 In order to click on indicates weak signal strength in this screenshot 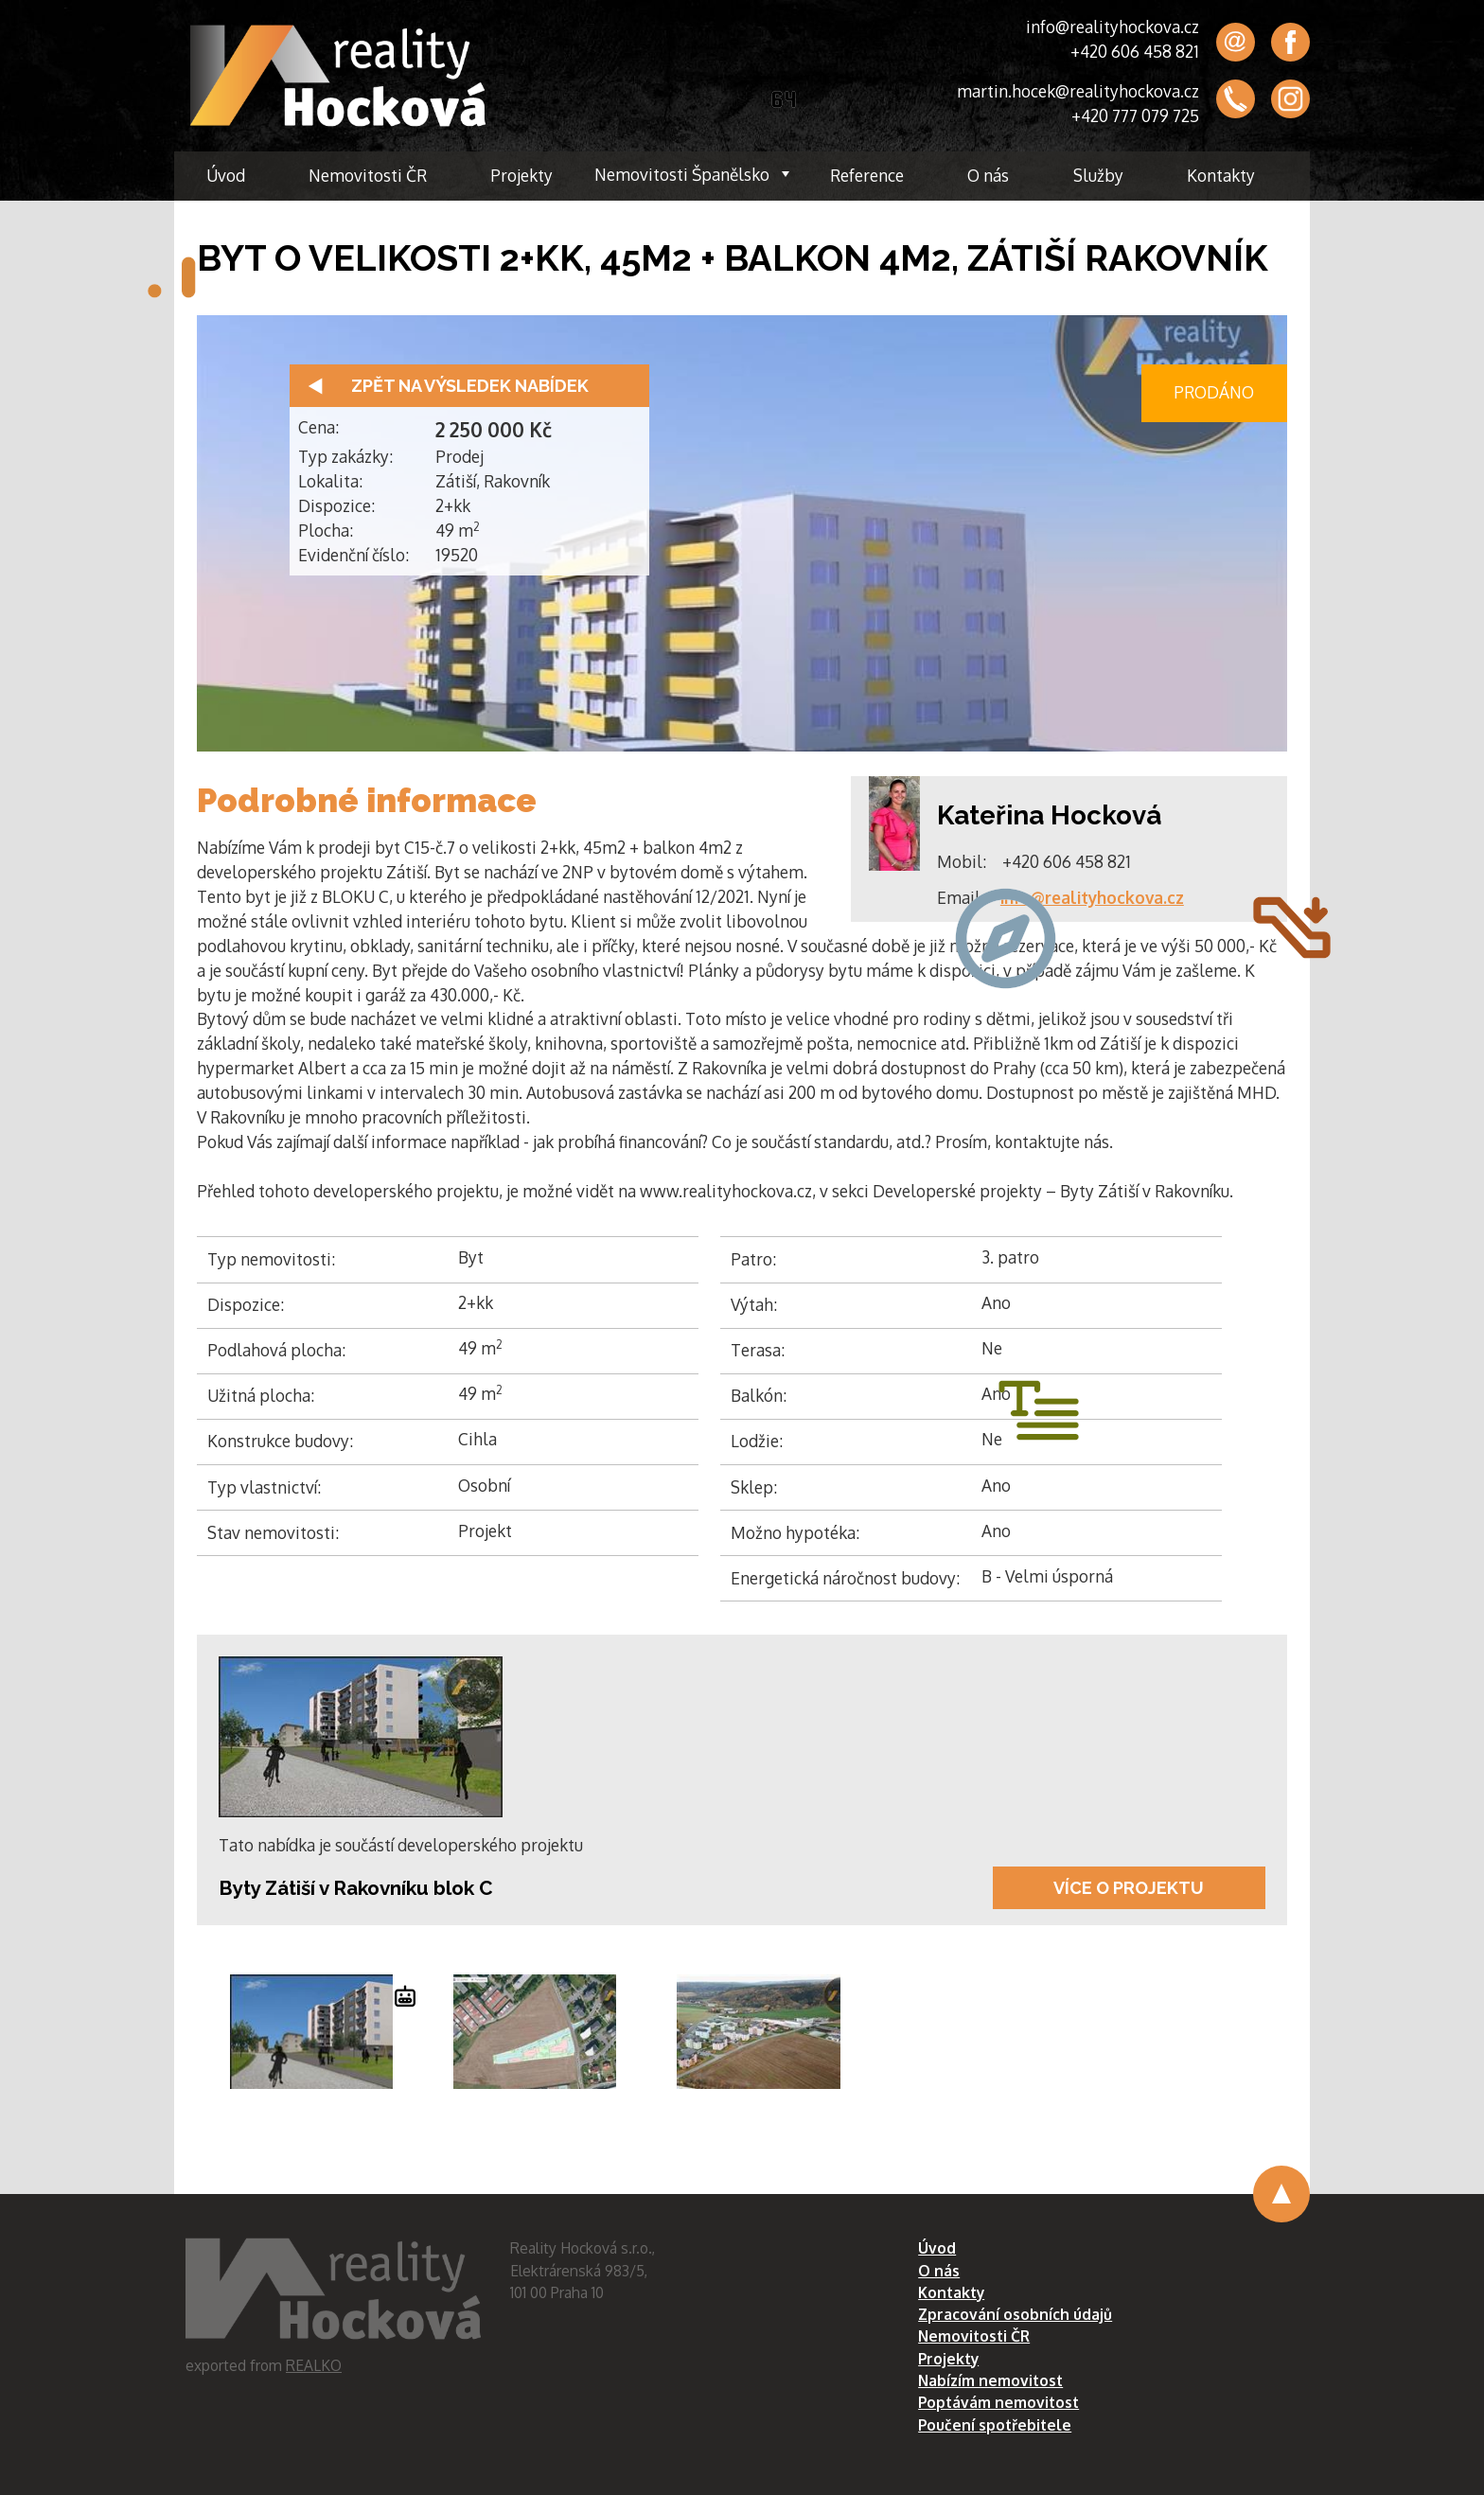, I will do `click(222, 237)`.